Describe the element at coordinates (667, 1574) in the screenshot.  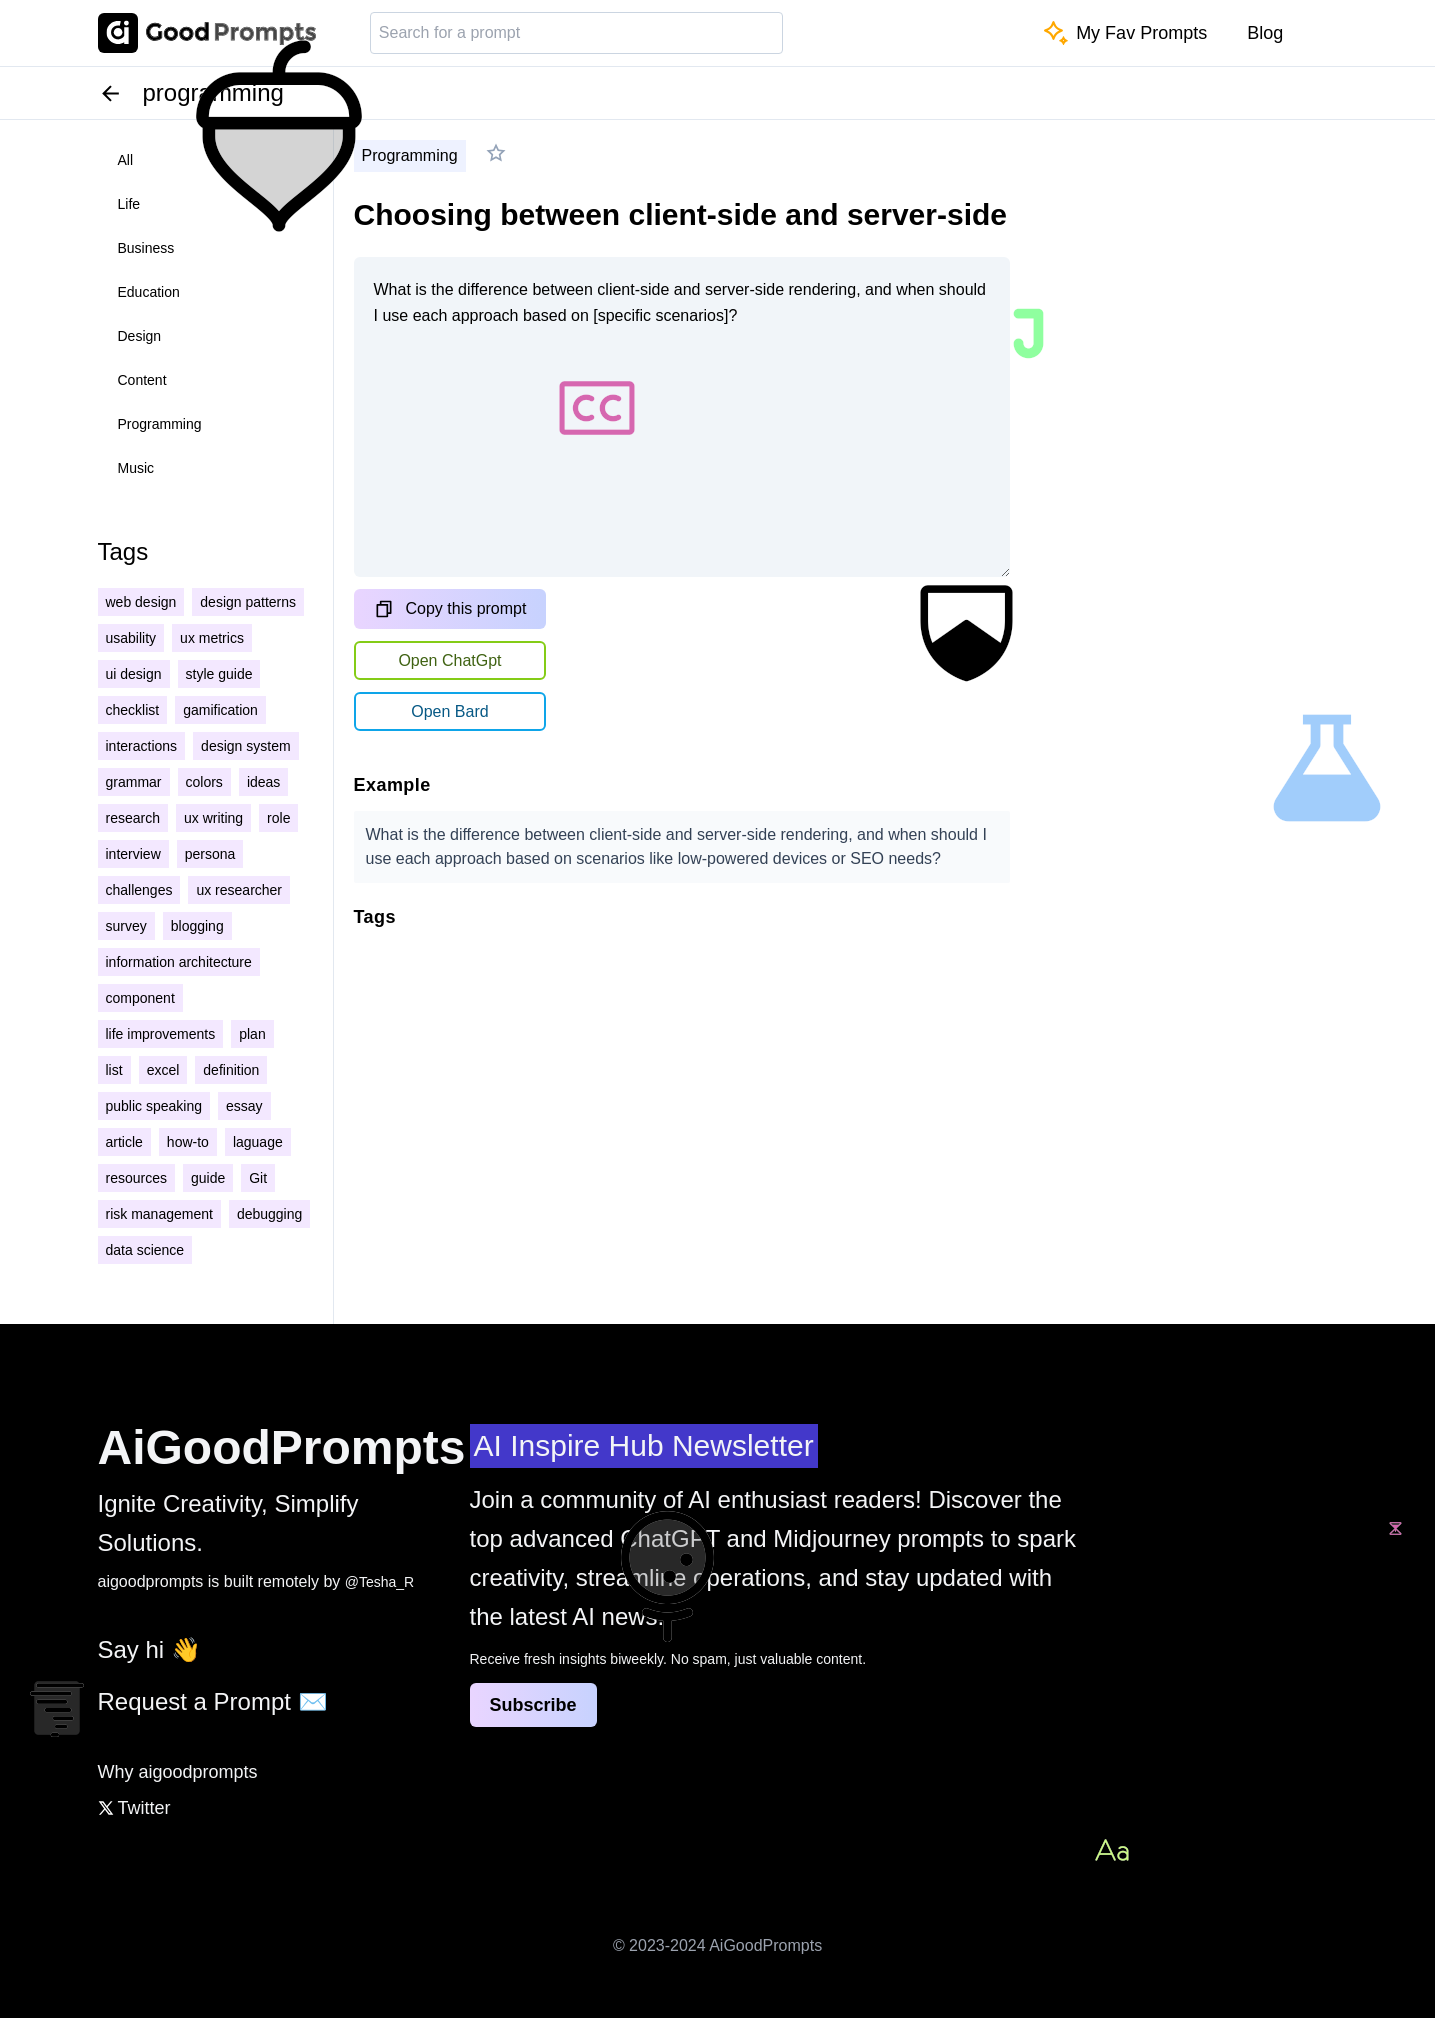
I see `access golf-related features or content` at that location.